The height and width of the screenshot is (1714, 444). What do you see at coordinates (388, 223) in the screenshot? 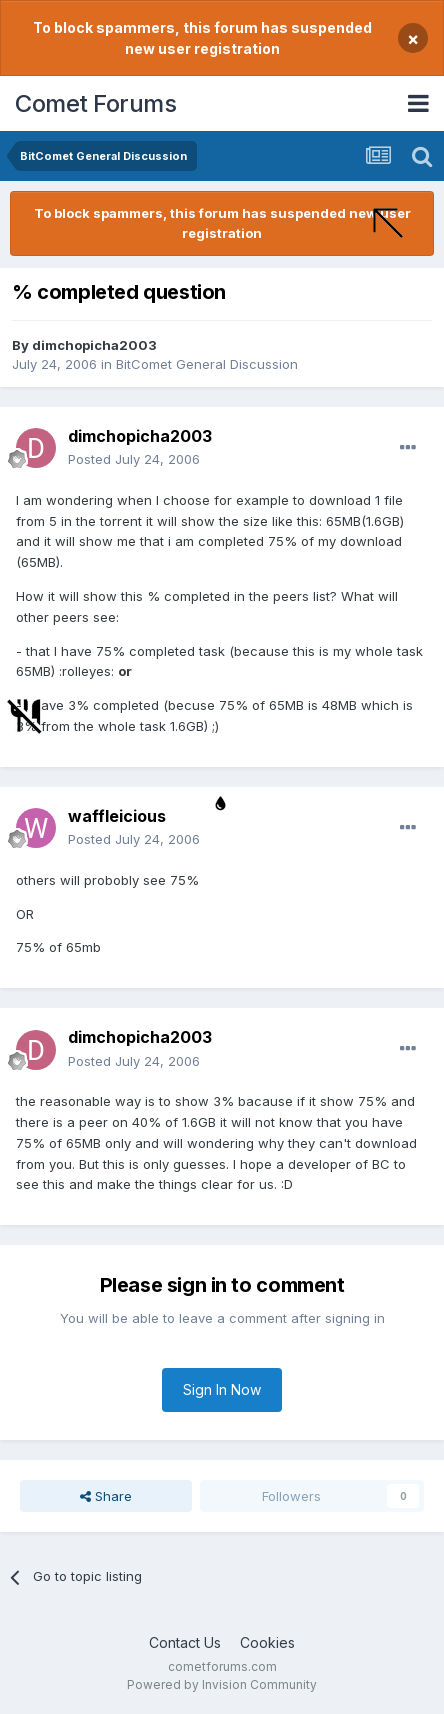
I see `navigate back or return to previous screen` at bounding box center [388, 223].